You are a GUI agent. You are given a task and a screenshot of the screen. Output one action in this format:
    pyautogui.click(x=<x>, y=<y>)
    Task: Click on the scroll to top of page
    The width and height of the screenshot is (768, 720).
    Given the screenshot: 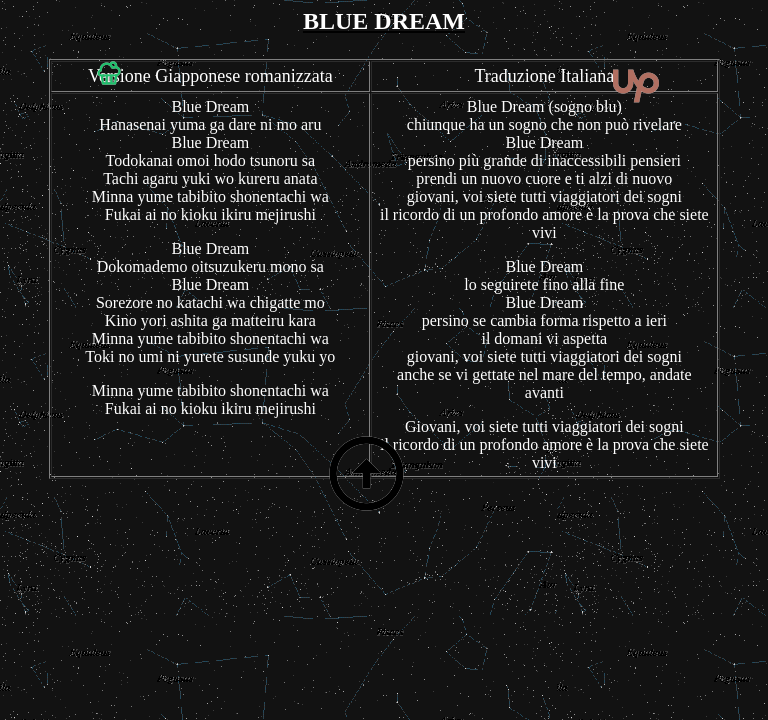 What is the action you would take?
    pyautogui.click(x=366, y=473)
    